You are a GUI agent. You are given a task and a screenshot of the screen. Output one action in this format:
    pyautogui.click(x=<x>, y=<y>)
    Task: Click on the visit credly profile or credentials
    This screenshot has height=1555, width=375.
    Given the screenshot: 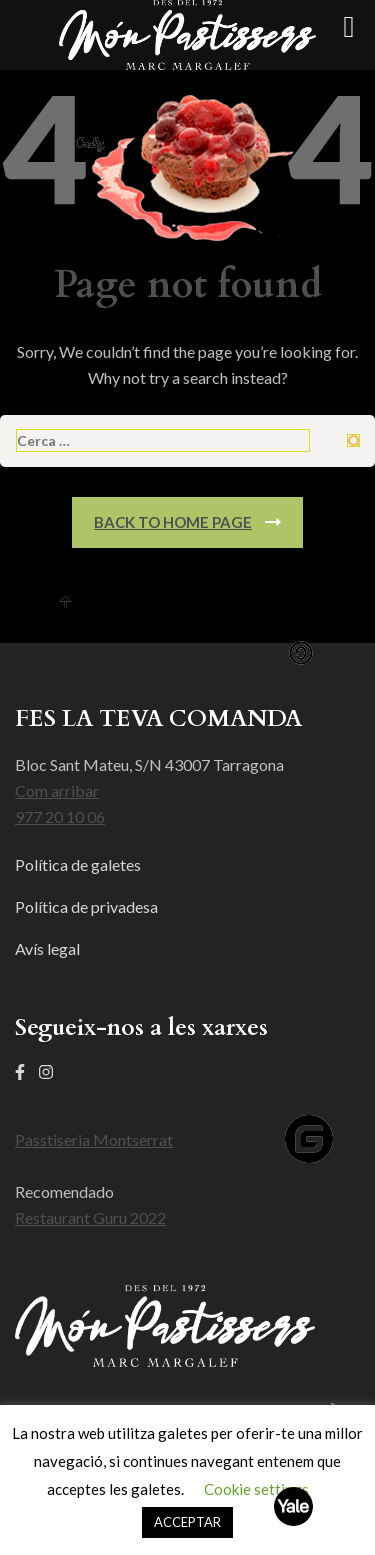 What is the action you would take?
    pyautogui.click(x=90, y=144)
    